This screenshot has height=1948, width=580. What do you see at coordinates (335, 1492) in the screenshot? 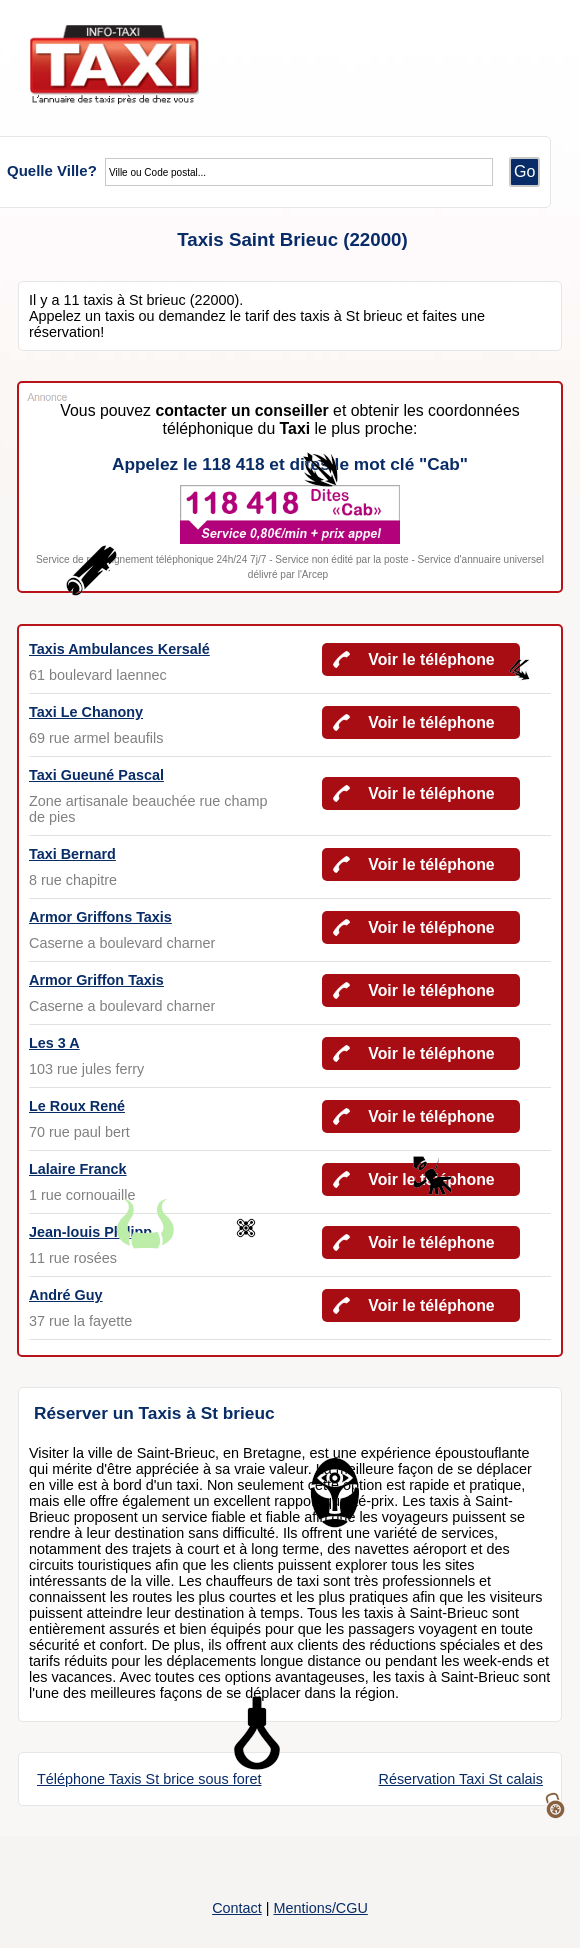
I see `activate mystical vision or special sight ability` at bounding box center [335, 1492].